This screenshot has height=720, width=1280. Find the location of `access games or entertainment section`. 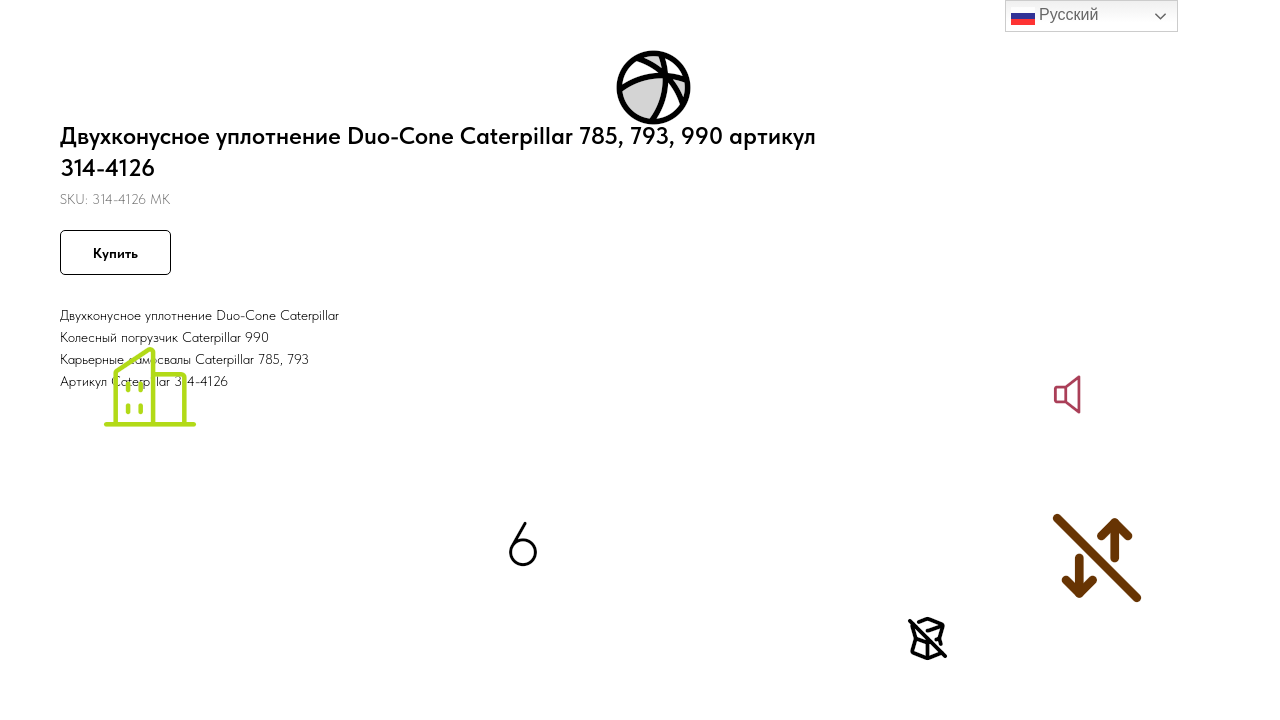

access games or entertainment section is located at coordinates (653, 87).